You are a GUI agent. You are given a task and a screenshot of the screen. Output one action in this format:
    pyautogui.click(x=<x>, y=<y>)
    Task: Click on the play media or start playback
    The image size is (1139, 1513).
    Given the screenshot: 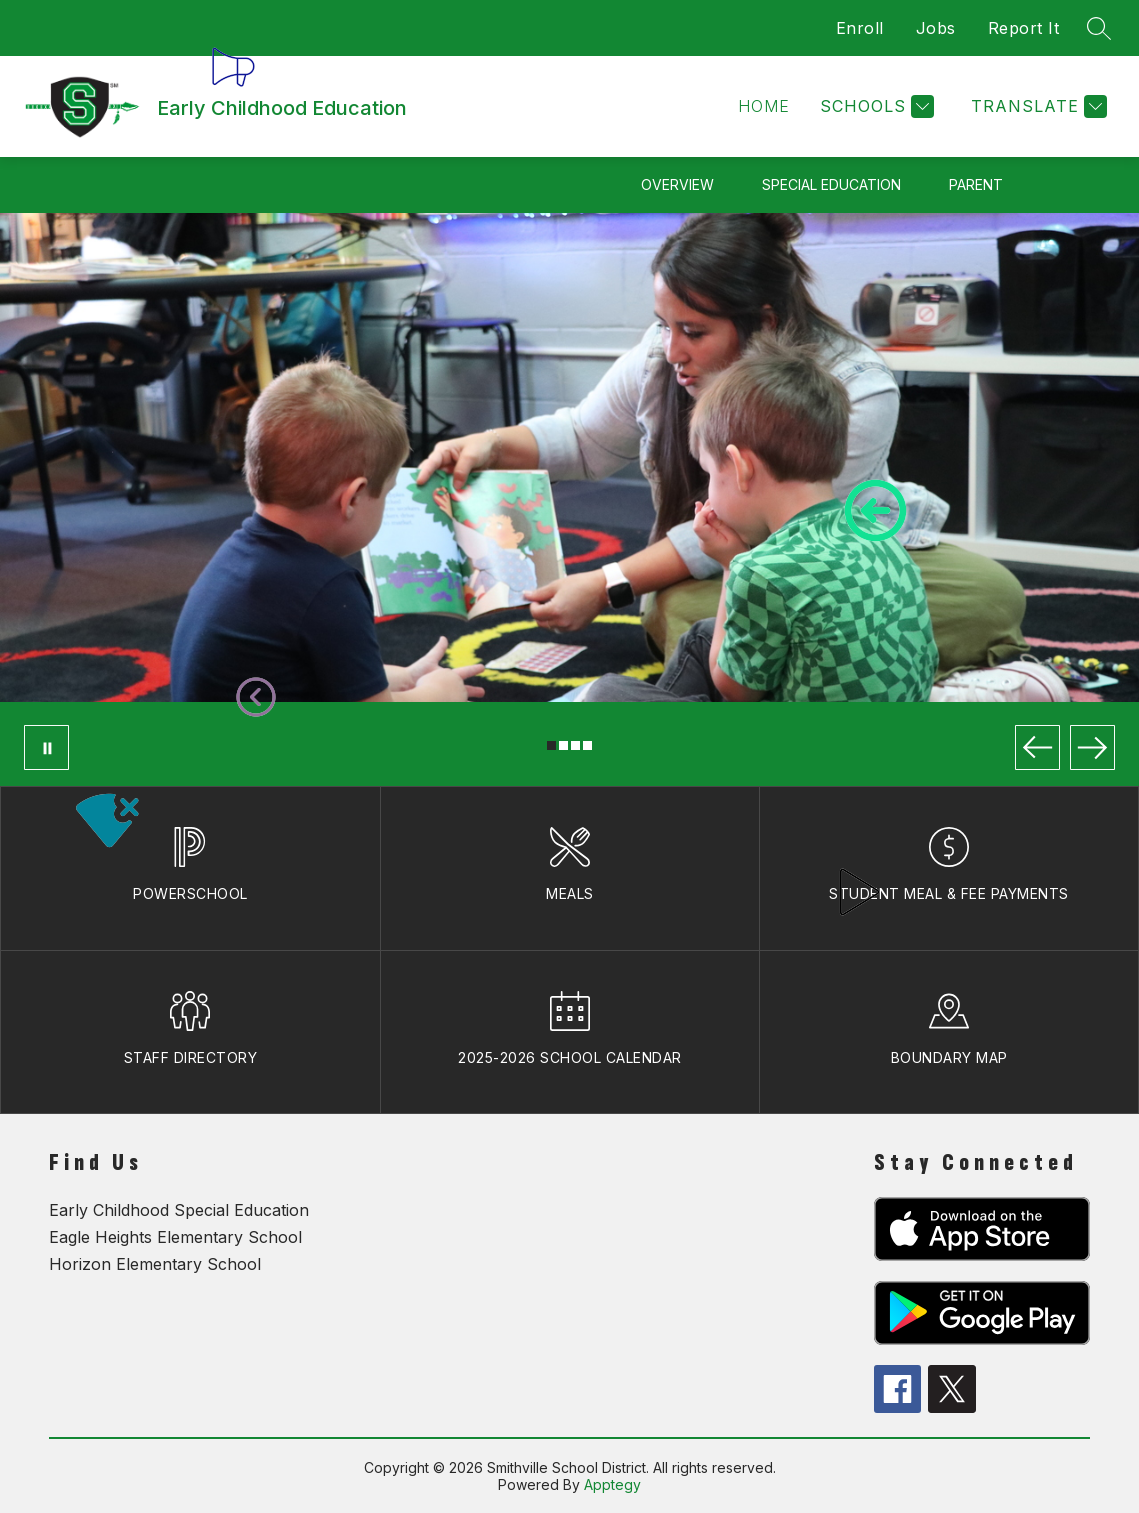 What is the action you would take?
    pyautogui.click(x=854, y=892)
    